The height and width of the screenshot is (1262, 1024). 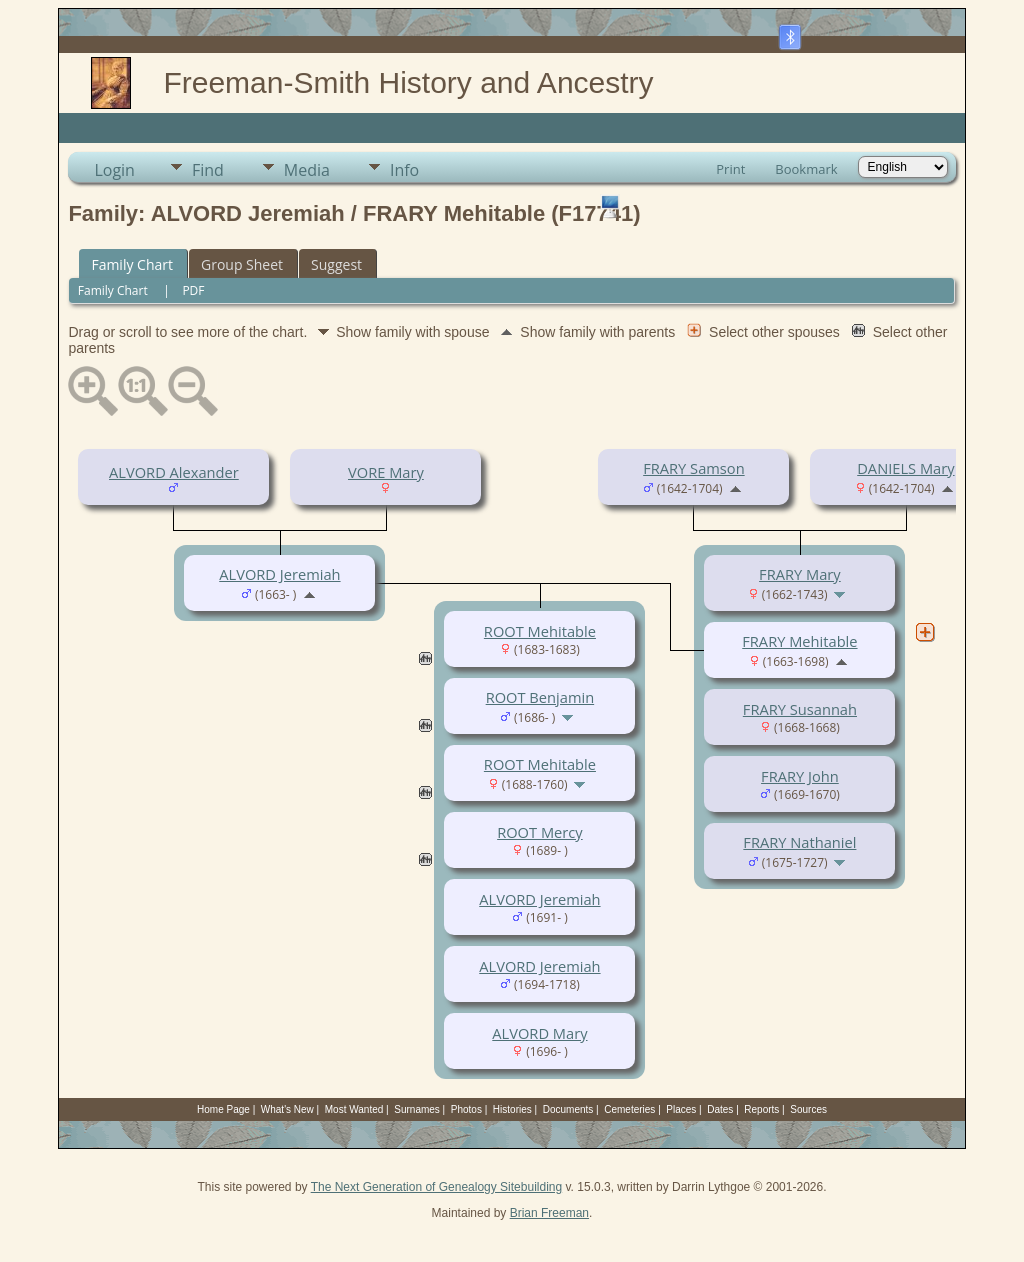 What do you see at coordinates (790, 37) in the screenshot?
I see `indicates bluetooth is currently enabled and active` at bounding box center [790, 37].